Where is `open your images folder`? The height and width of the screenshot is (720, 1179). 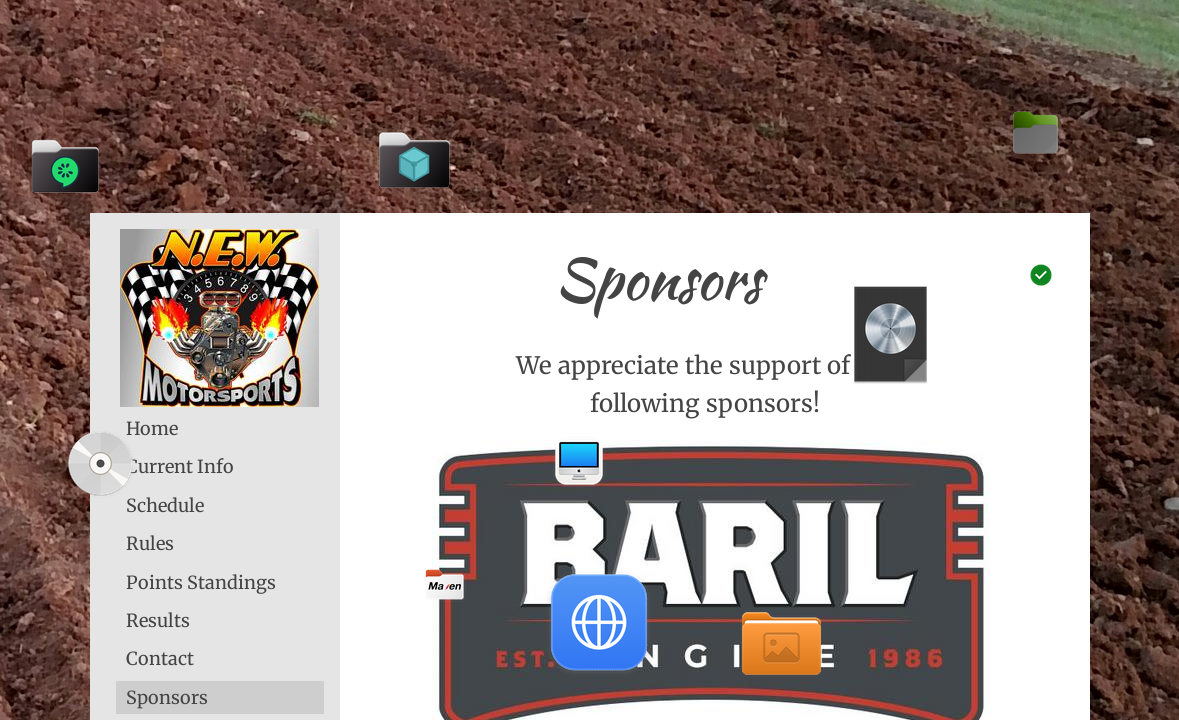 open your images folder is located at coordinates (781, 643).